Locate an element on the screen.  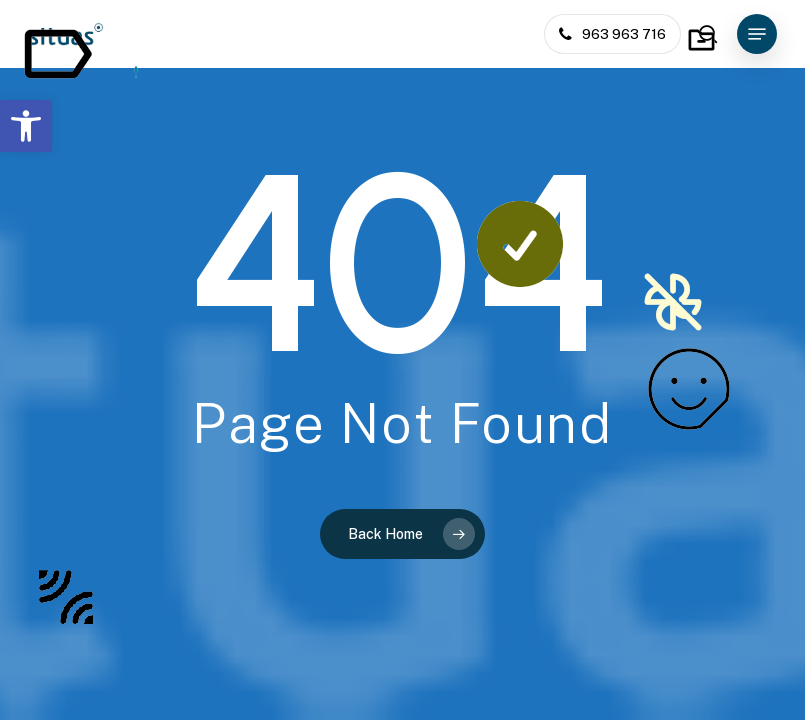
enable light leak or lens flare effect is located at coordinates (66, 597).